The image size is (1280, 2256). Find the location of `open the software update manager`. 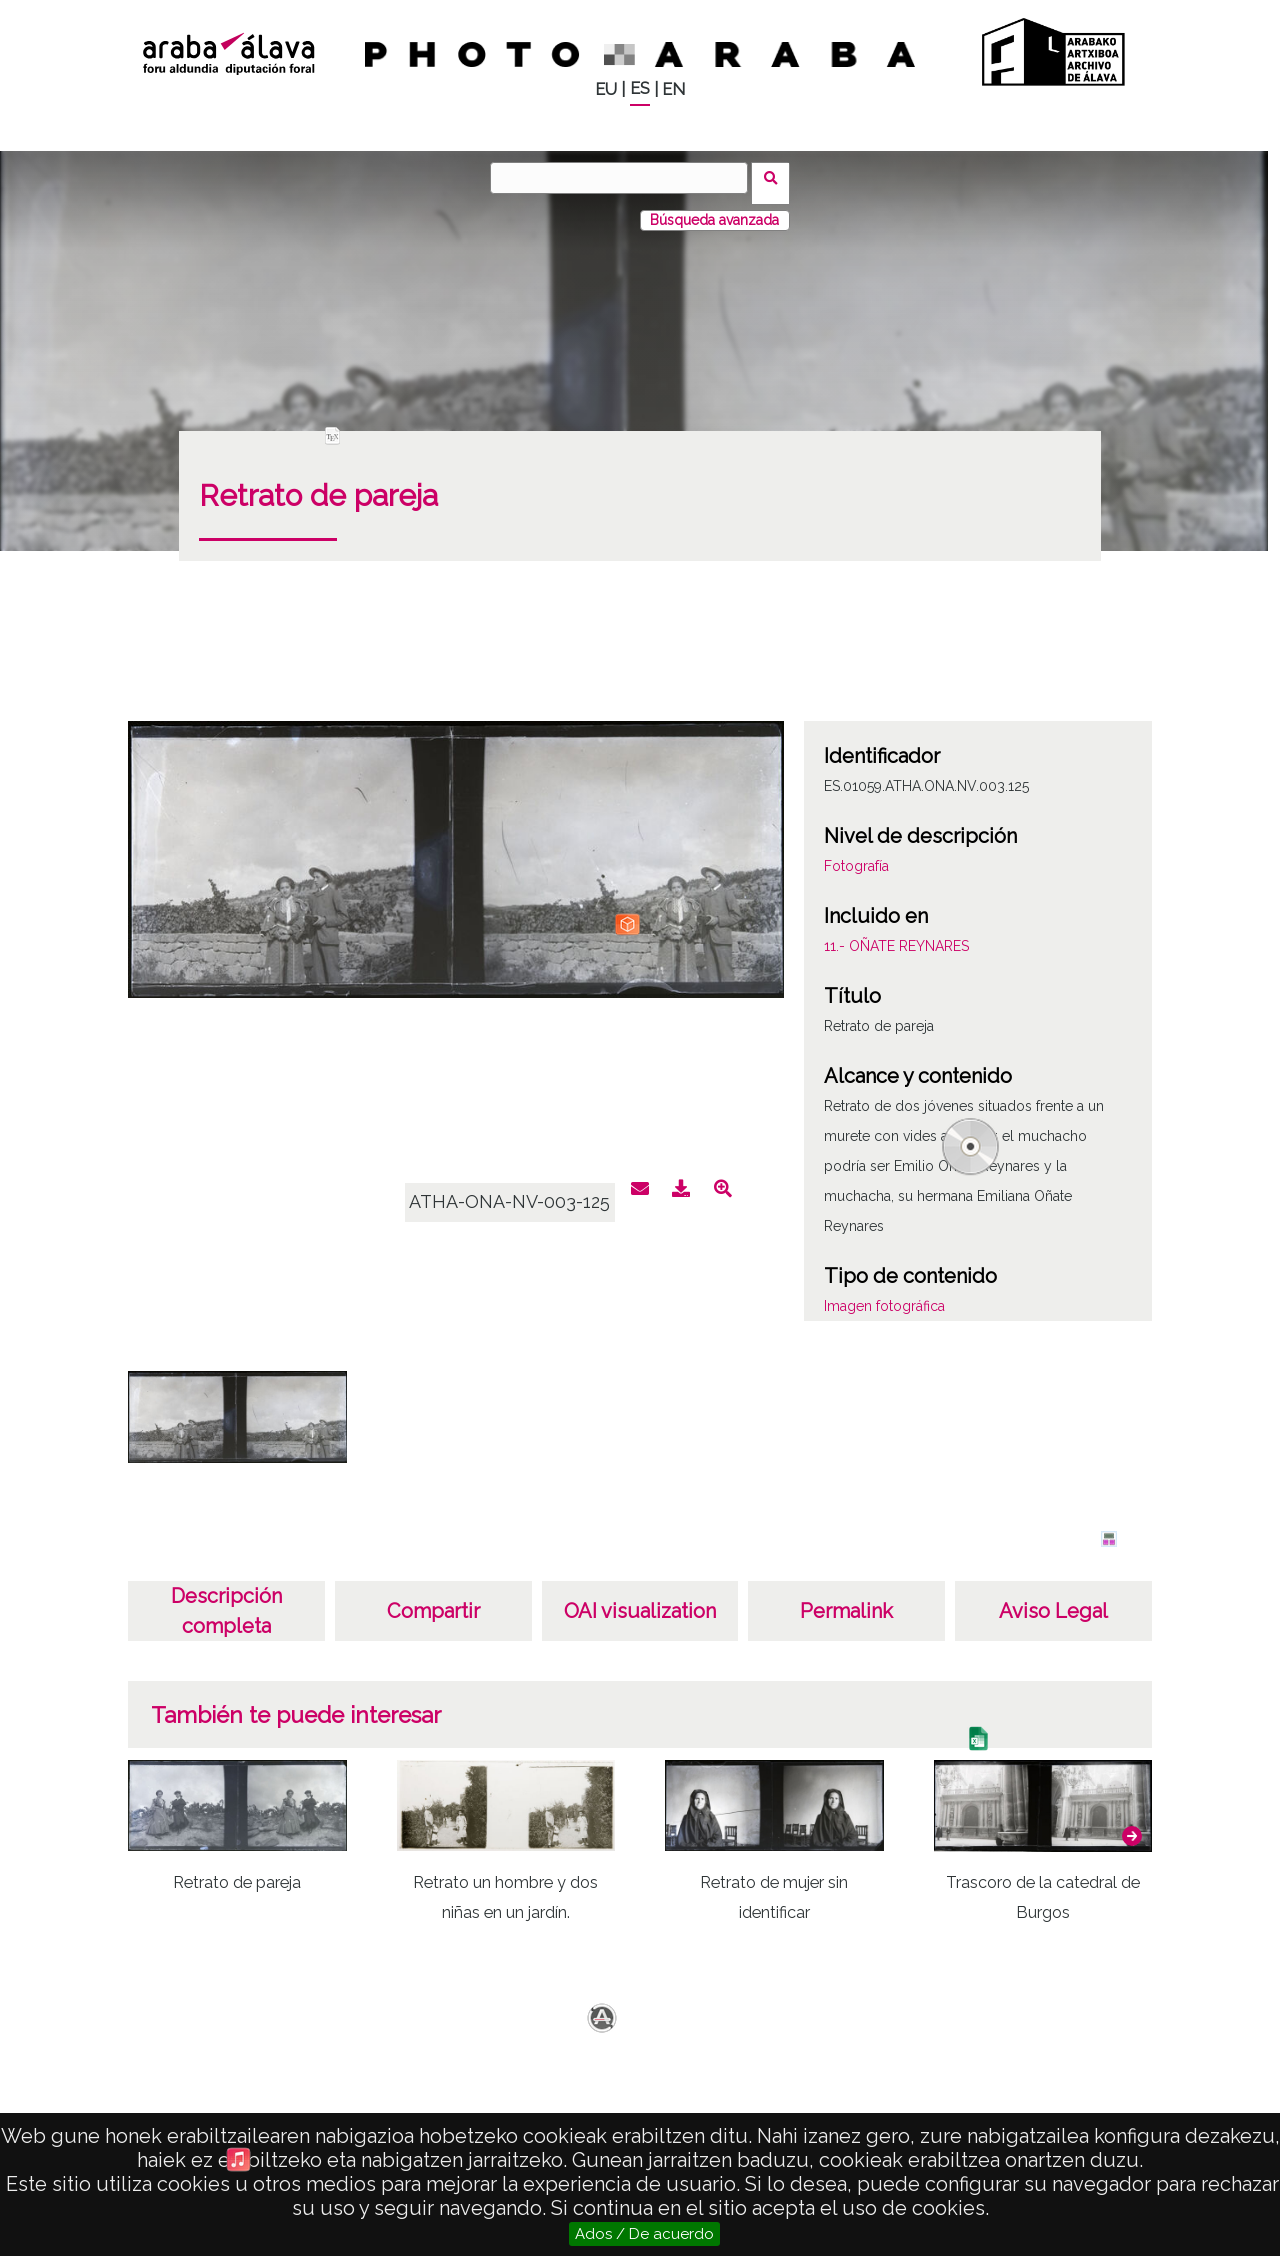

open the software update manager is located at coordinates (602, 2018).